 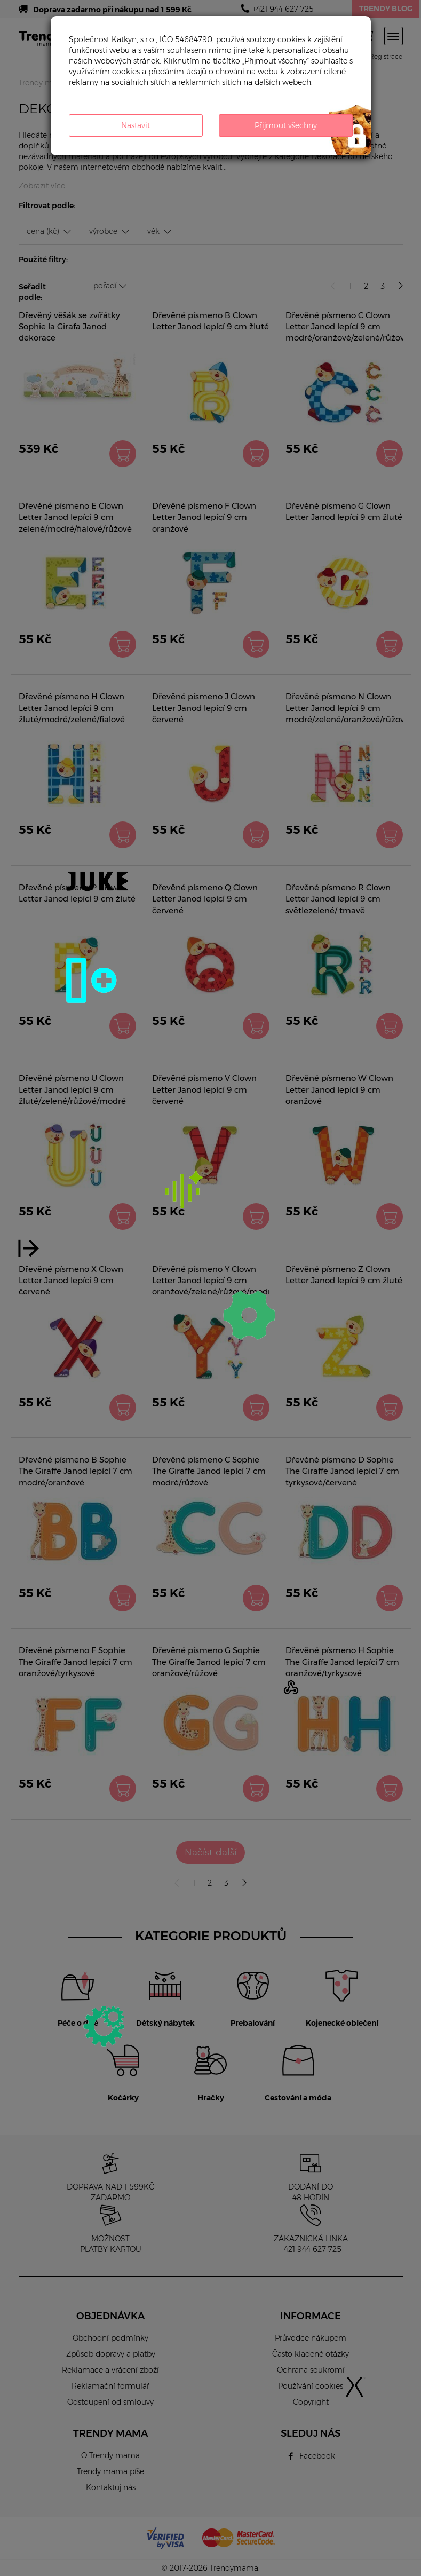 What do you see at coordinates (182, 1191) in the screenshot?
I see `activate AI voice assistant` at bounding box center [182, 1191].